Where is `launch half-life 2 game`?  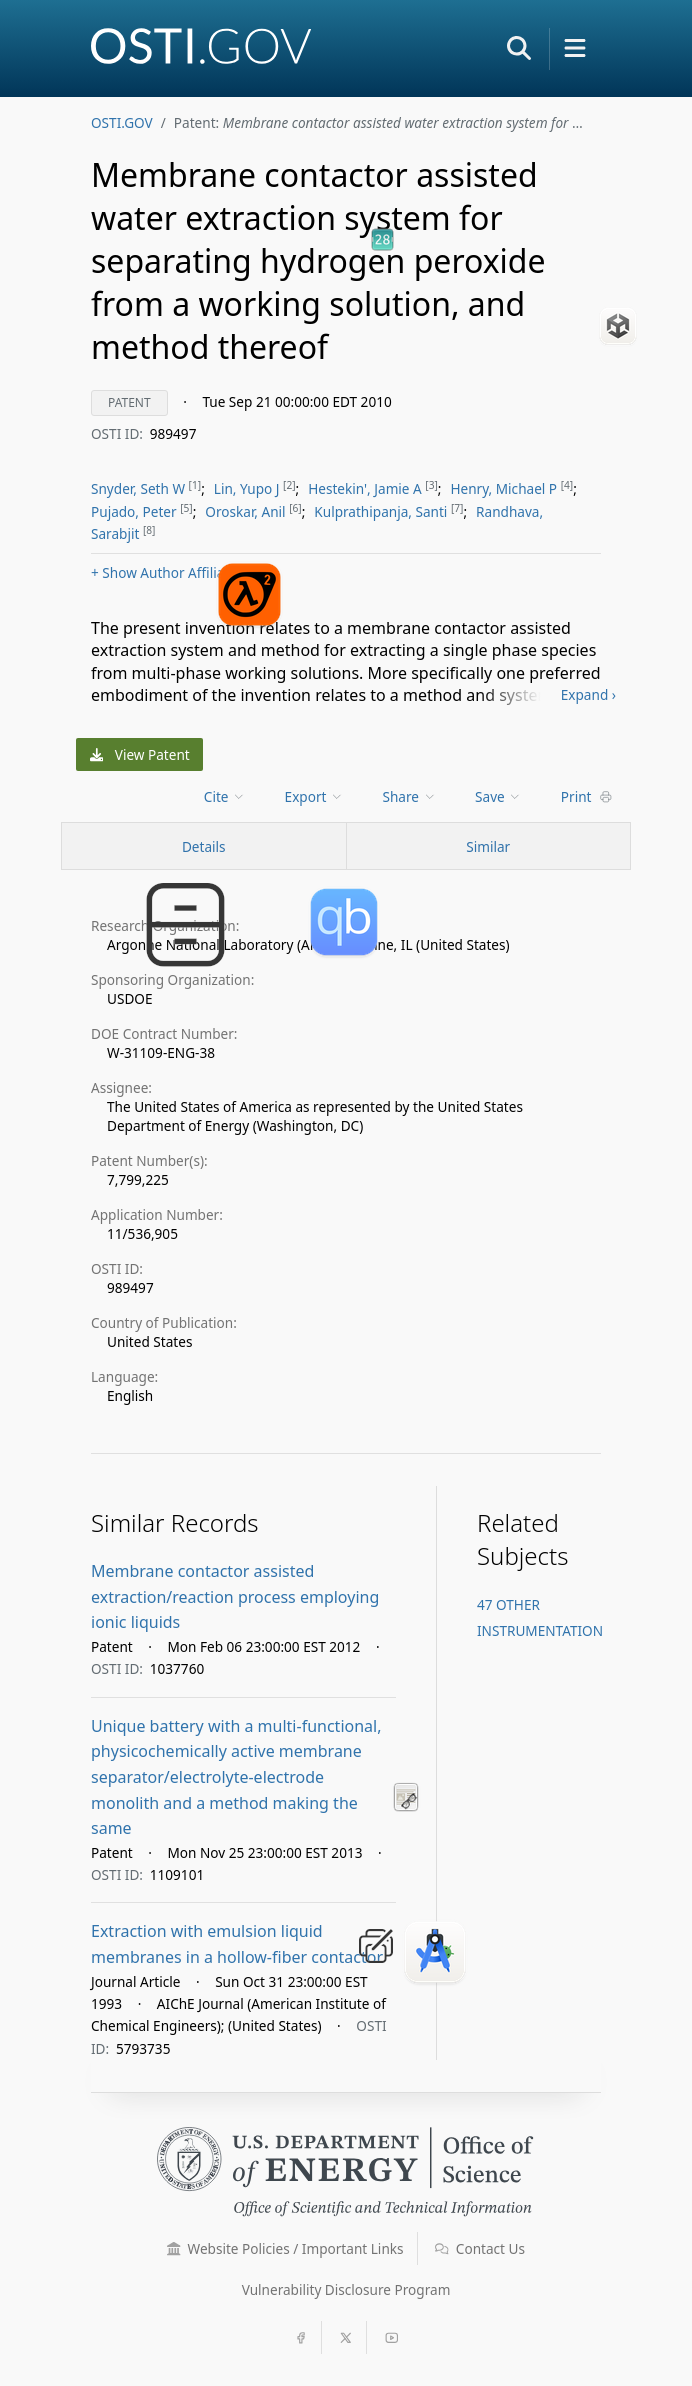
launch half-life 2 game is located at coordinates (249, 594).